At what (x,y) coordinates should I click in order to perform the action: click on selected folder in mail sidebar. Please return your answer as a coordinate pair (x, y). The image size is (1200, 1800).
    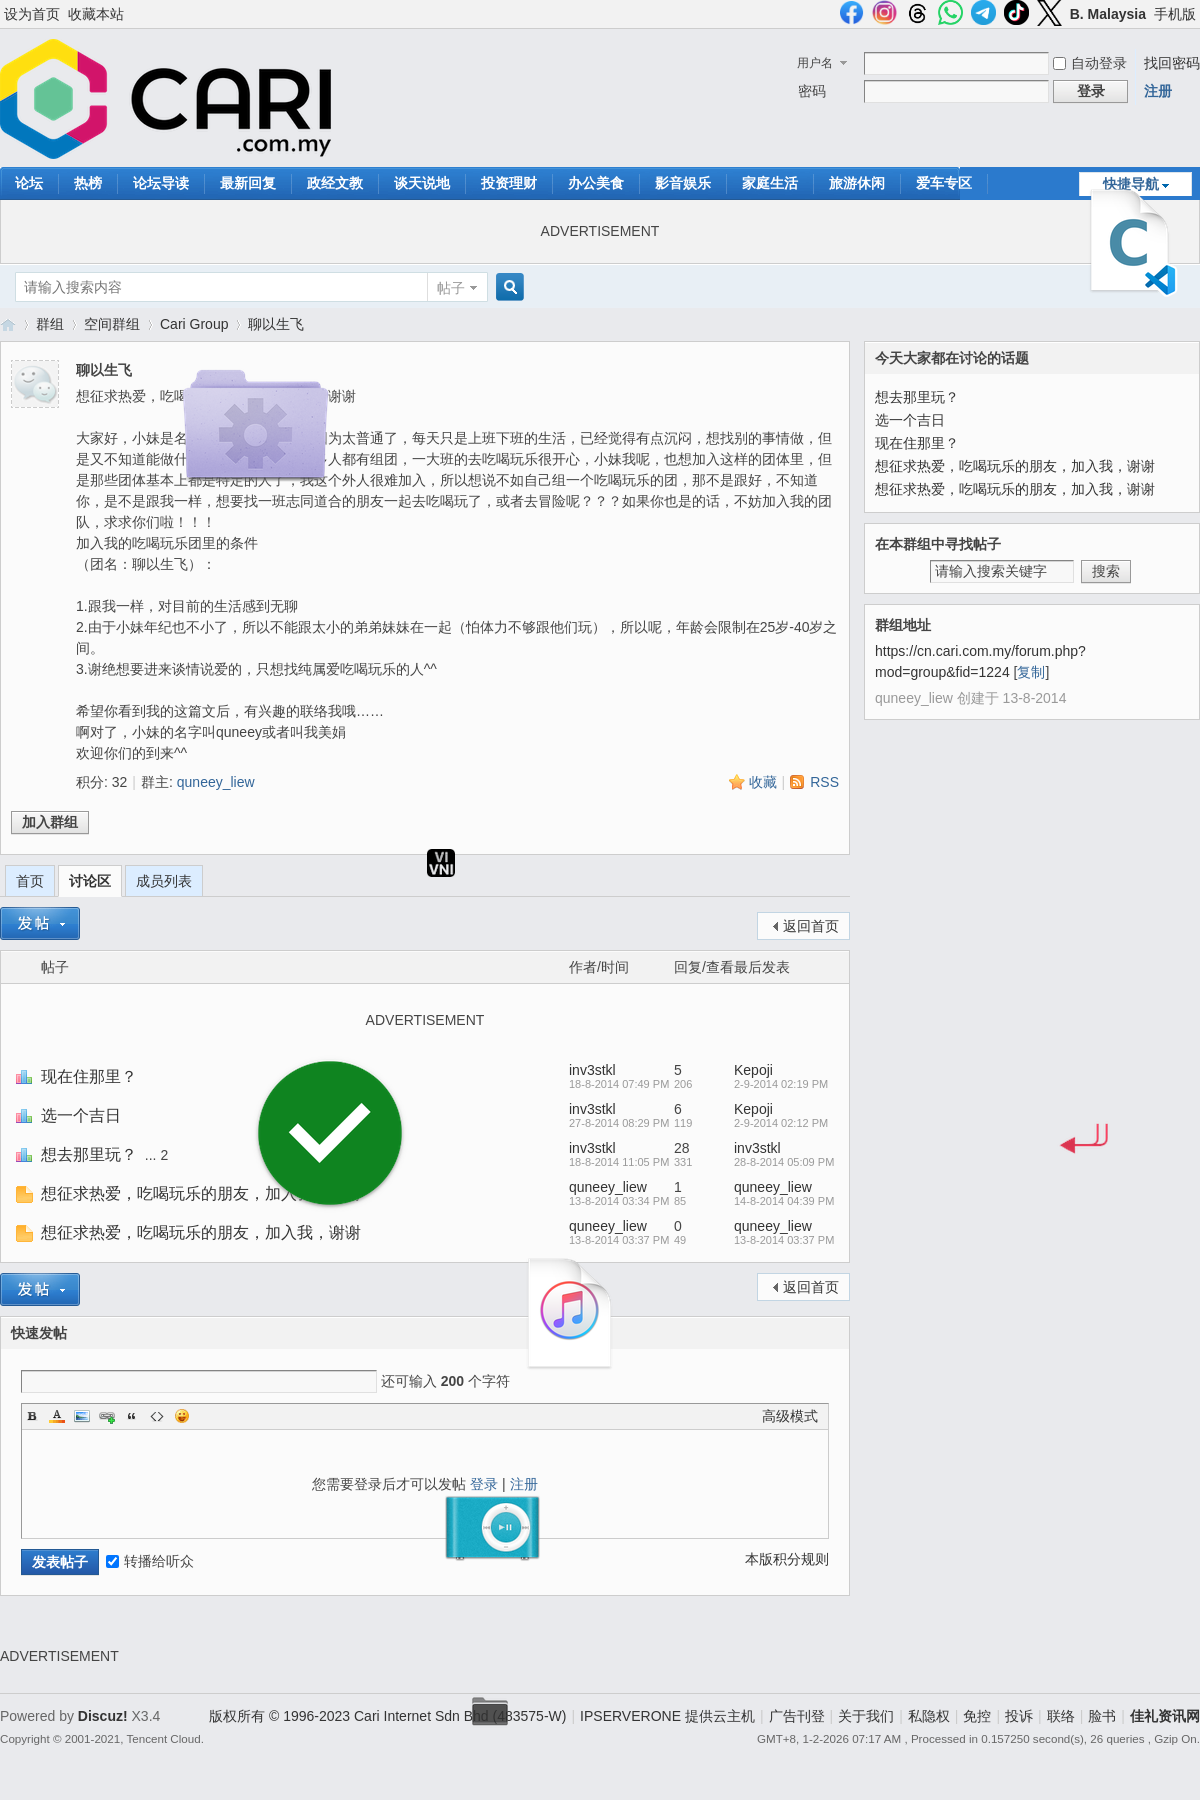
    Looking at the image, I should click on (490, 1711).